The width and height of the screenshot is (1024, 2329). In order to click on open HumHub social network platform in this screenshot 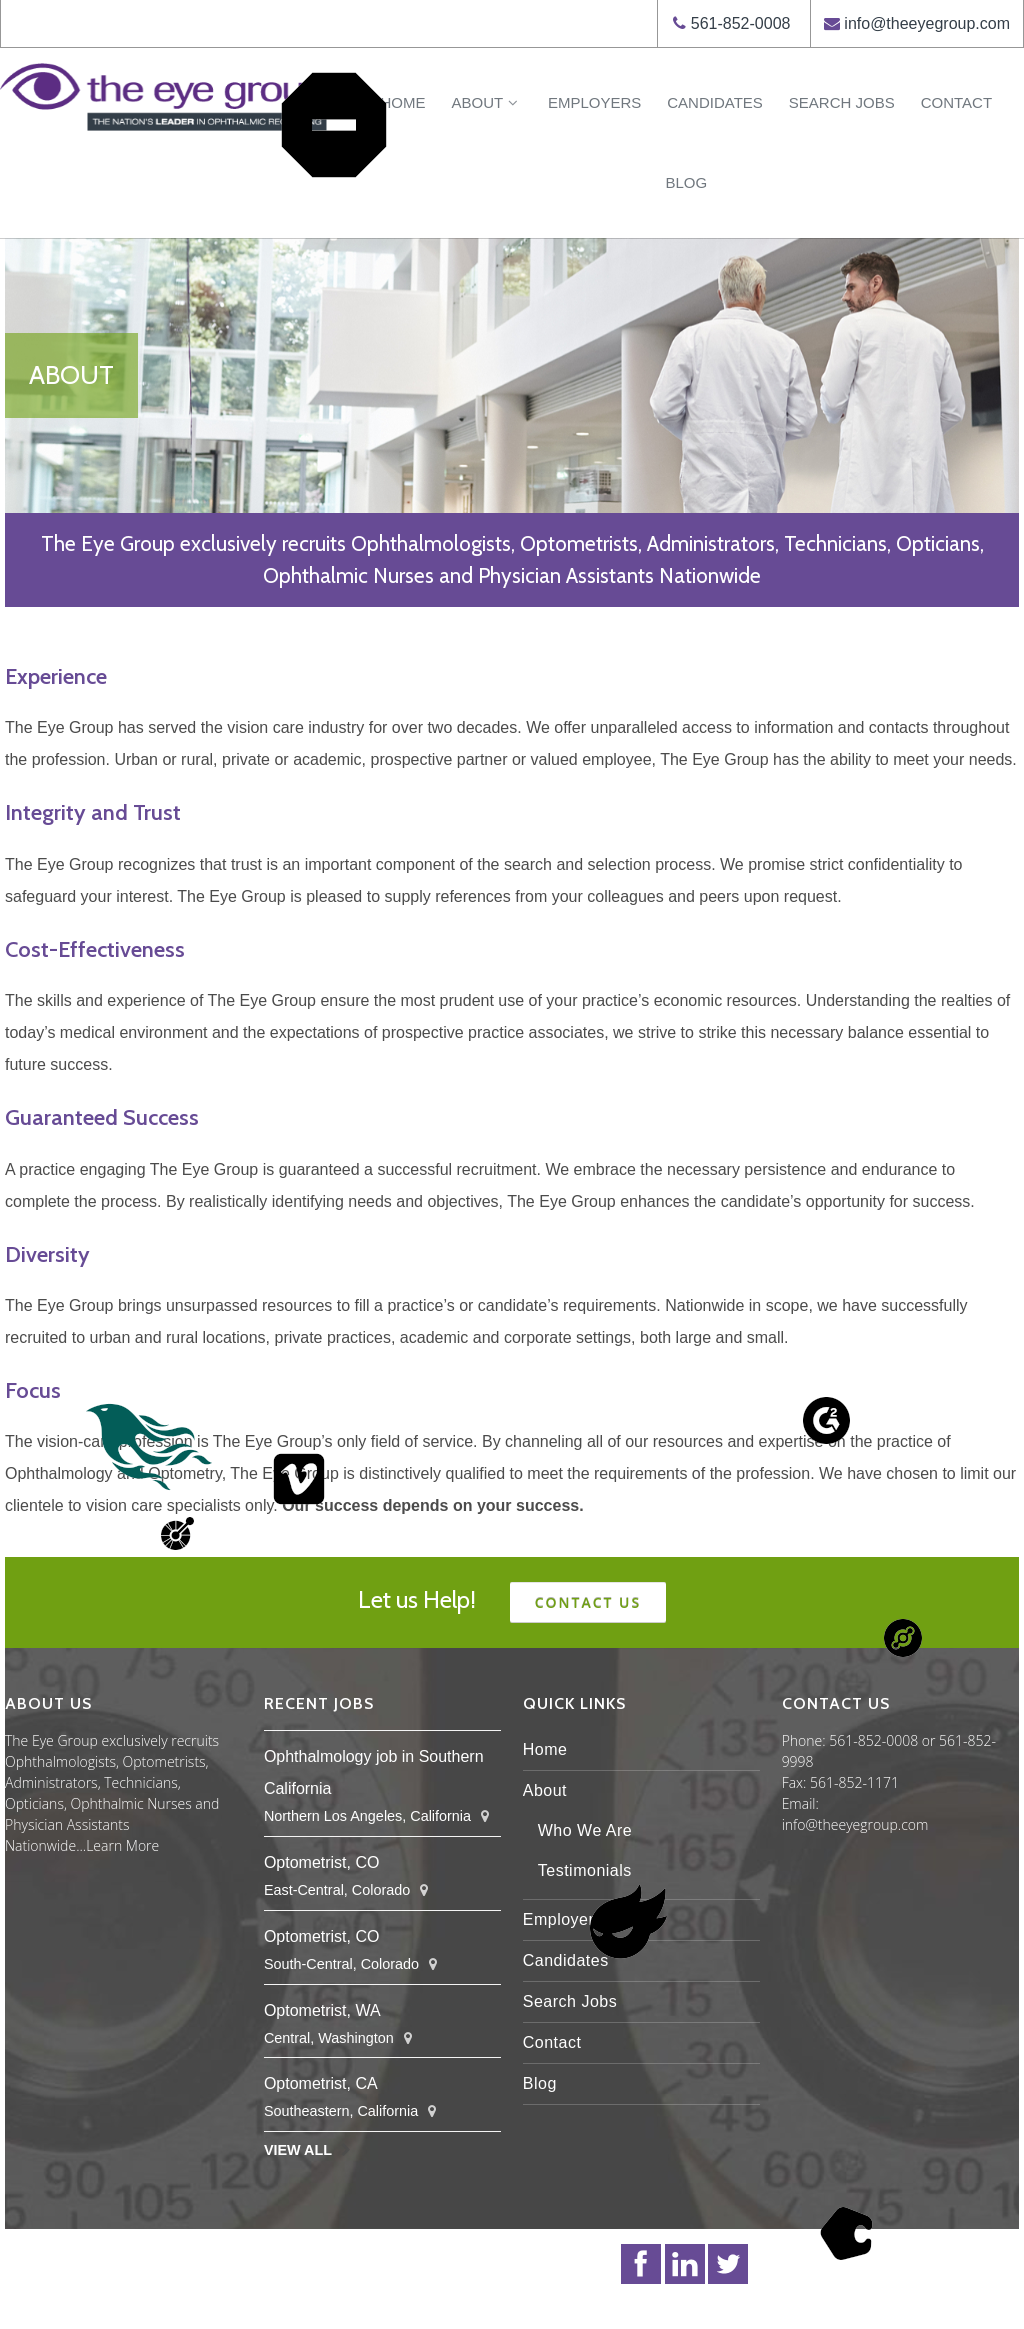, I will do `click(846, 2233)`.